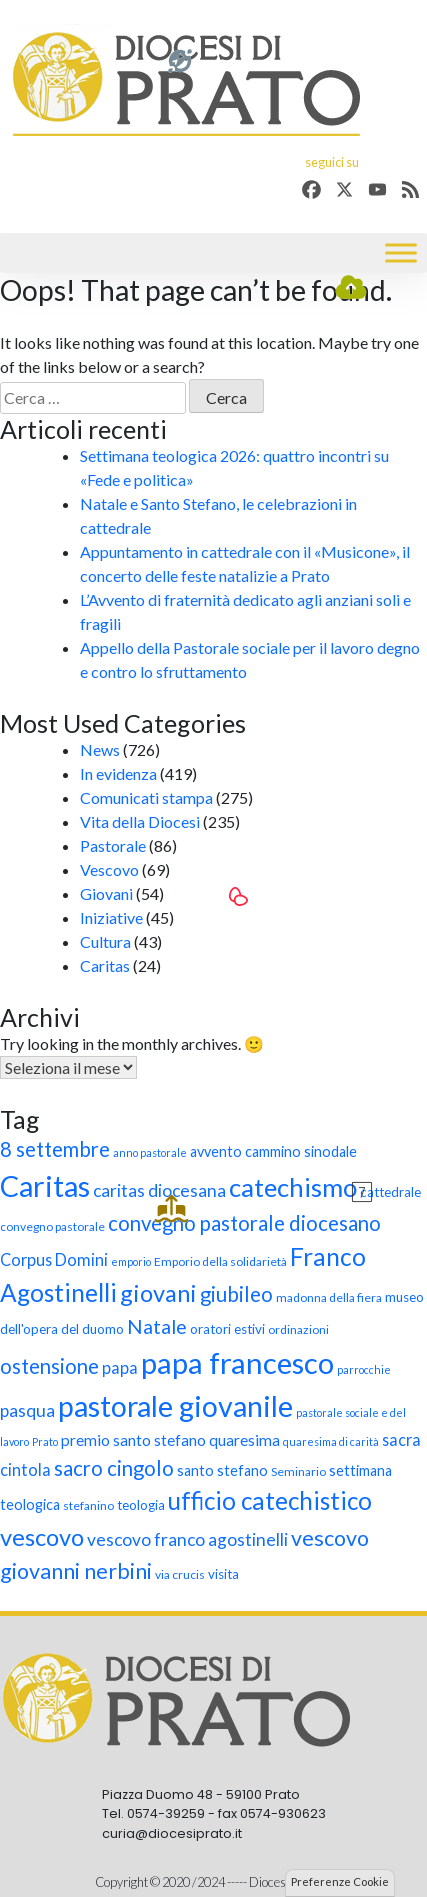 Image resolution: width=427 pixels, height=1897 pixels. I want to click on browse egg or breakfast recipes, so click(238, 895).